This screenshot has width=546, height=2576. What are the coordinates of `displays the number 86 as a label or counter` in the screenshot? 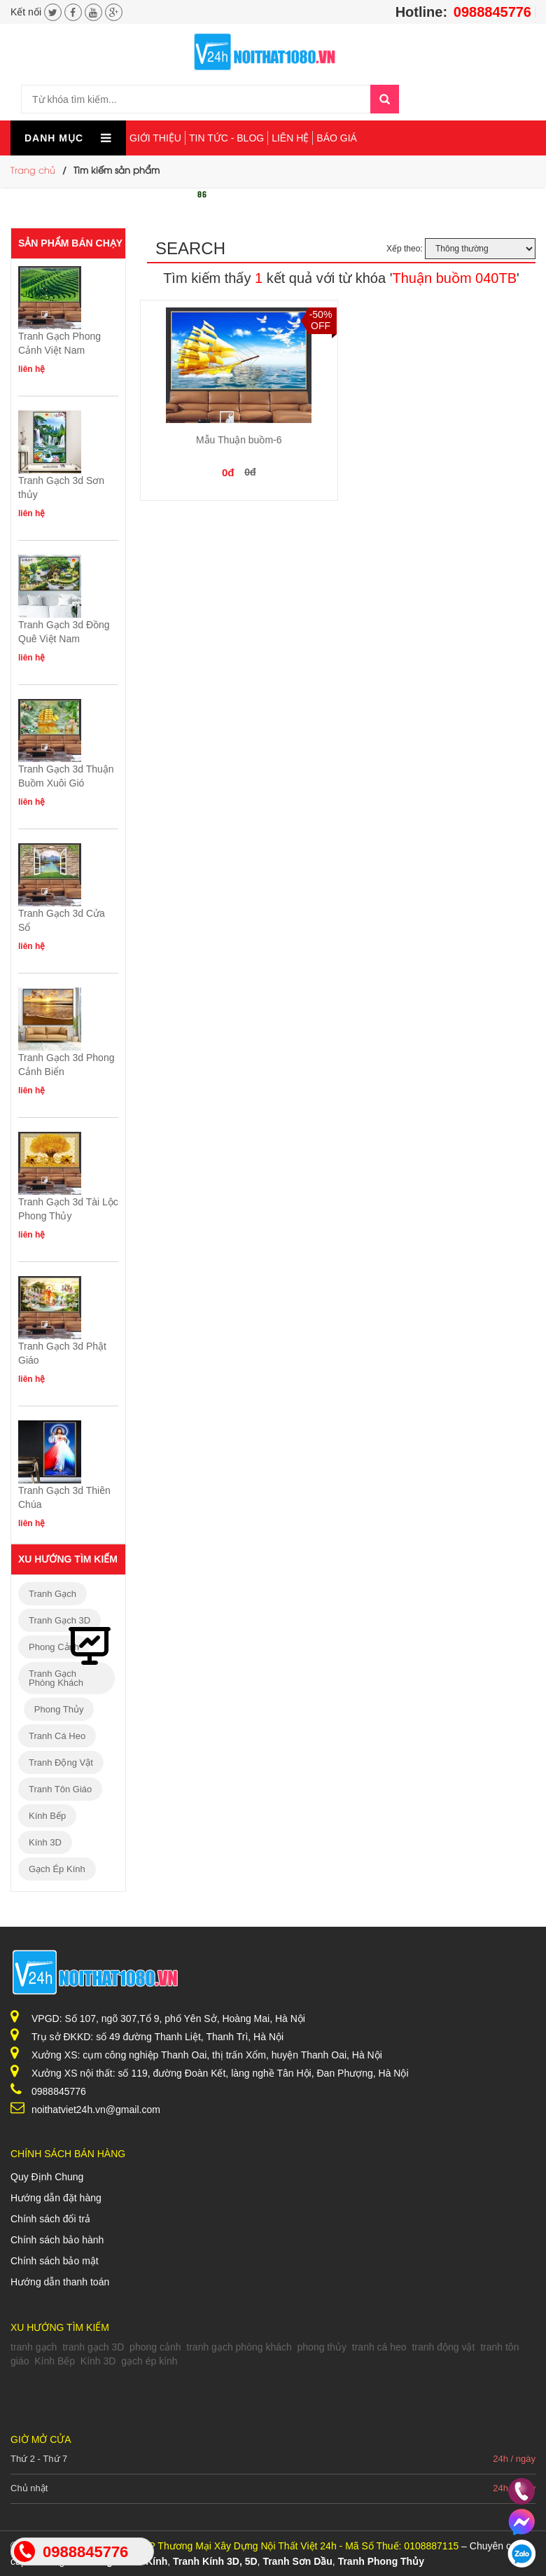 It's located at (202, 194).